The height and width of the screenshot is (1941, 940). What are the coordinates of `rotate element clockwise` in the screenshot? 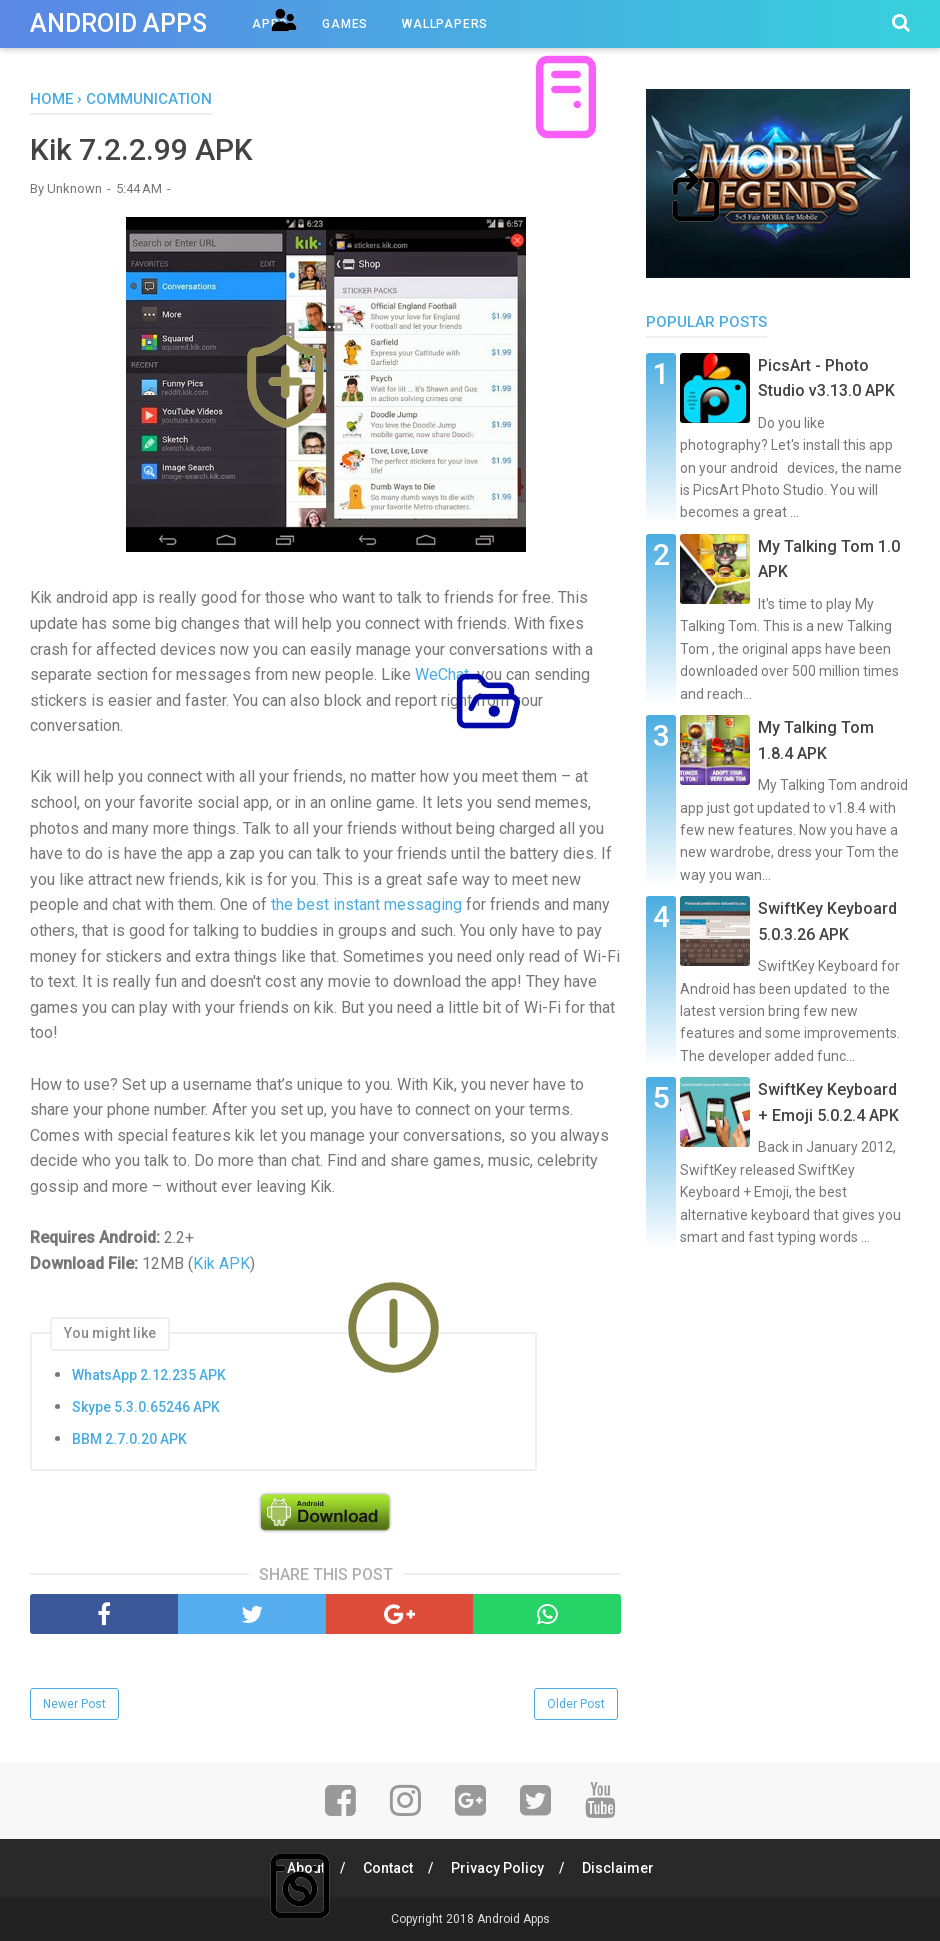 It's located at (696, 198).